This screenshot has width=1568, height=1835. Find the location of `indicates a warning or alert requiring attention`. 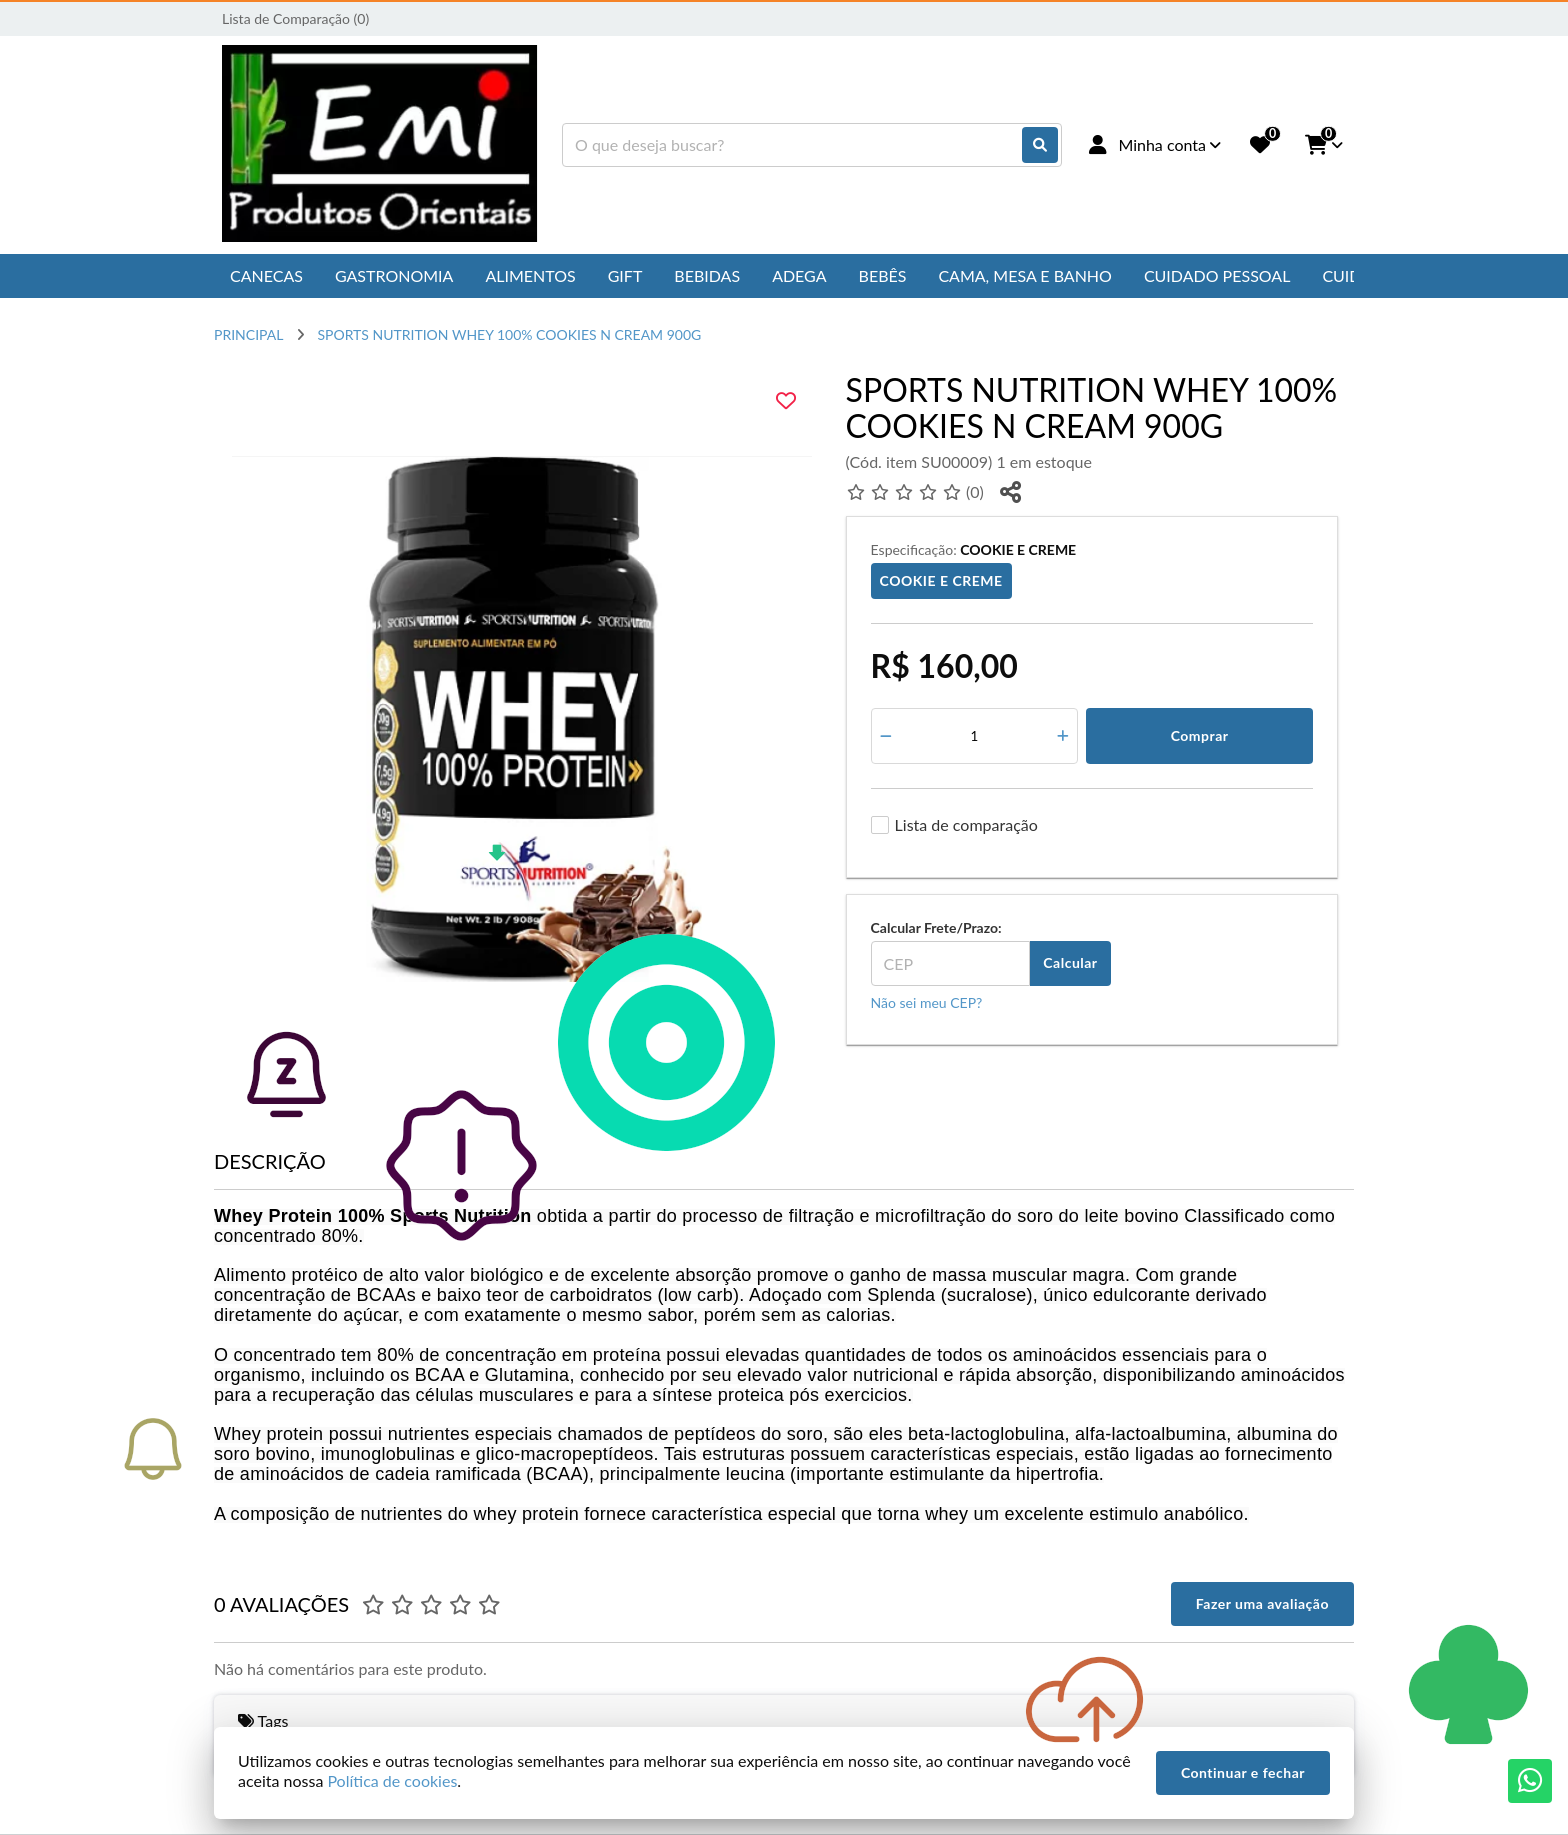

indicates a warning or alert requiring attention is located at coordinates (461, 1165).